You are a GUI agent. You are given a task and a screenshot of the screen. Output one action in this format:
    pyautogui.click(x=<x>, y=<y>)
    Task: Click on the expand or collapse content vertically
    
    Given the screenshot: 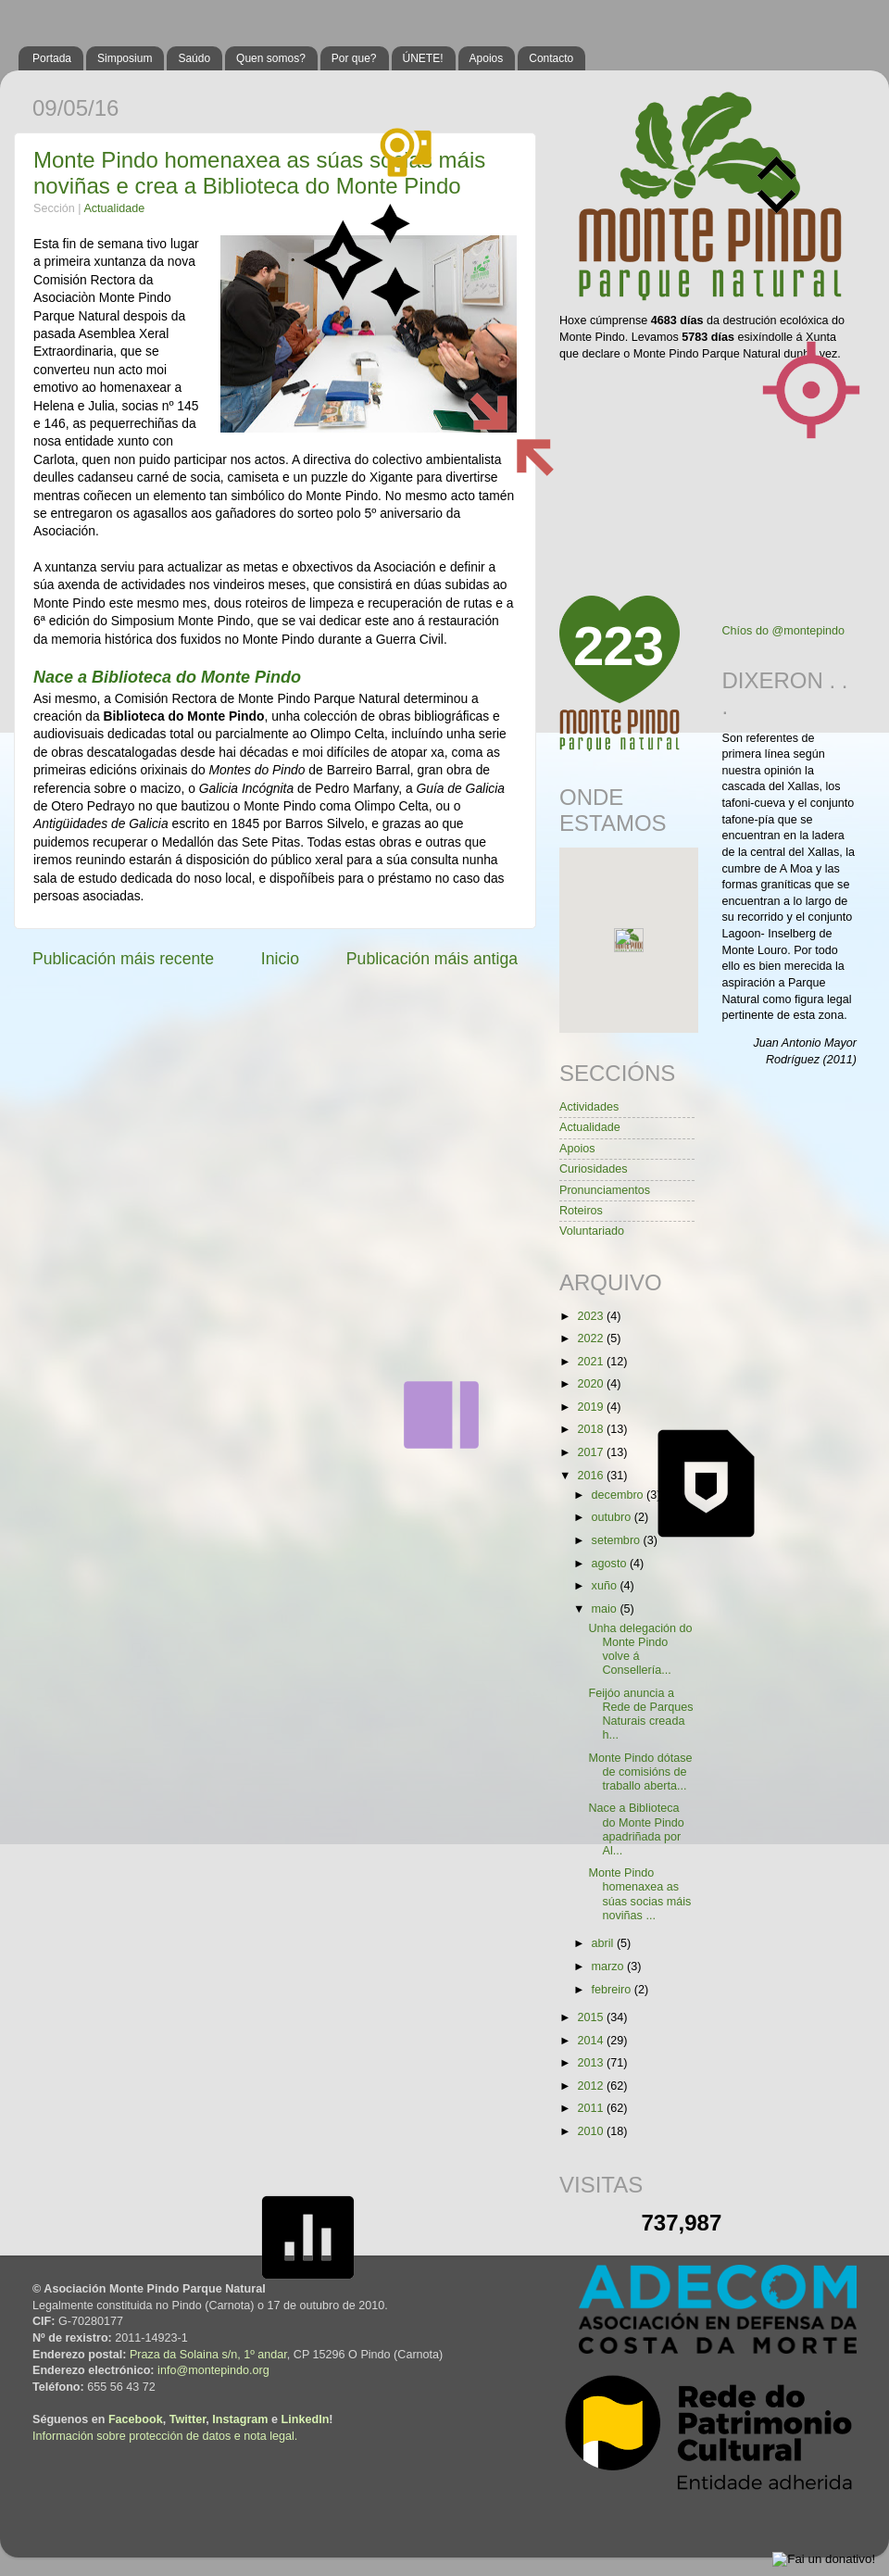 What is the action you would take?
    pyautogui.click(x=776, y=184)
    